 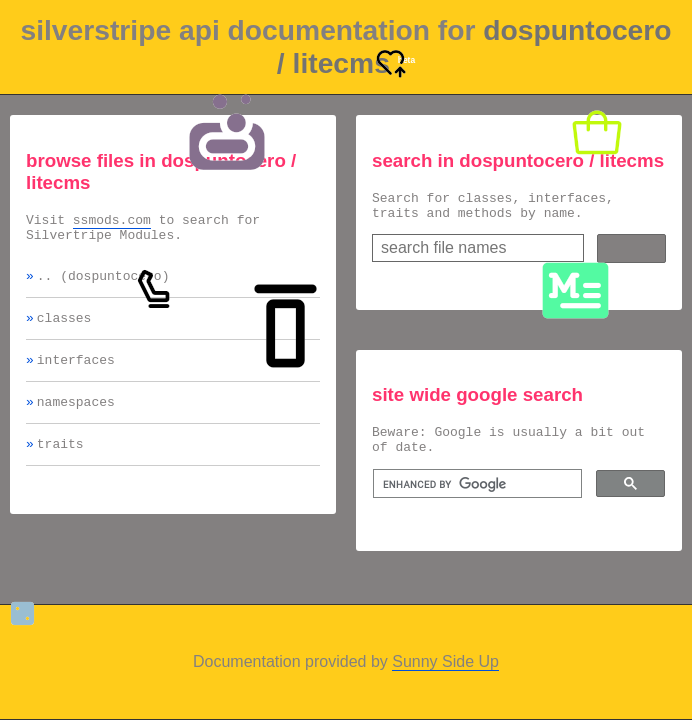 I want to click on view your shopping bag, so click(x=597, y=135).